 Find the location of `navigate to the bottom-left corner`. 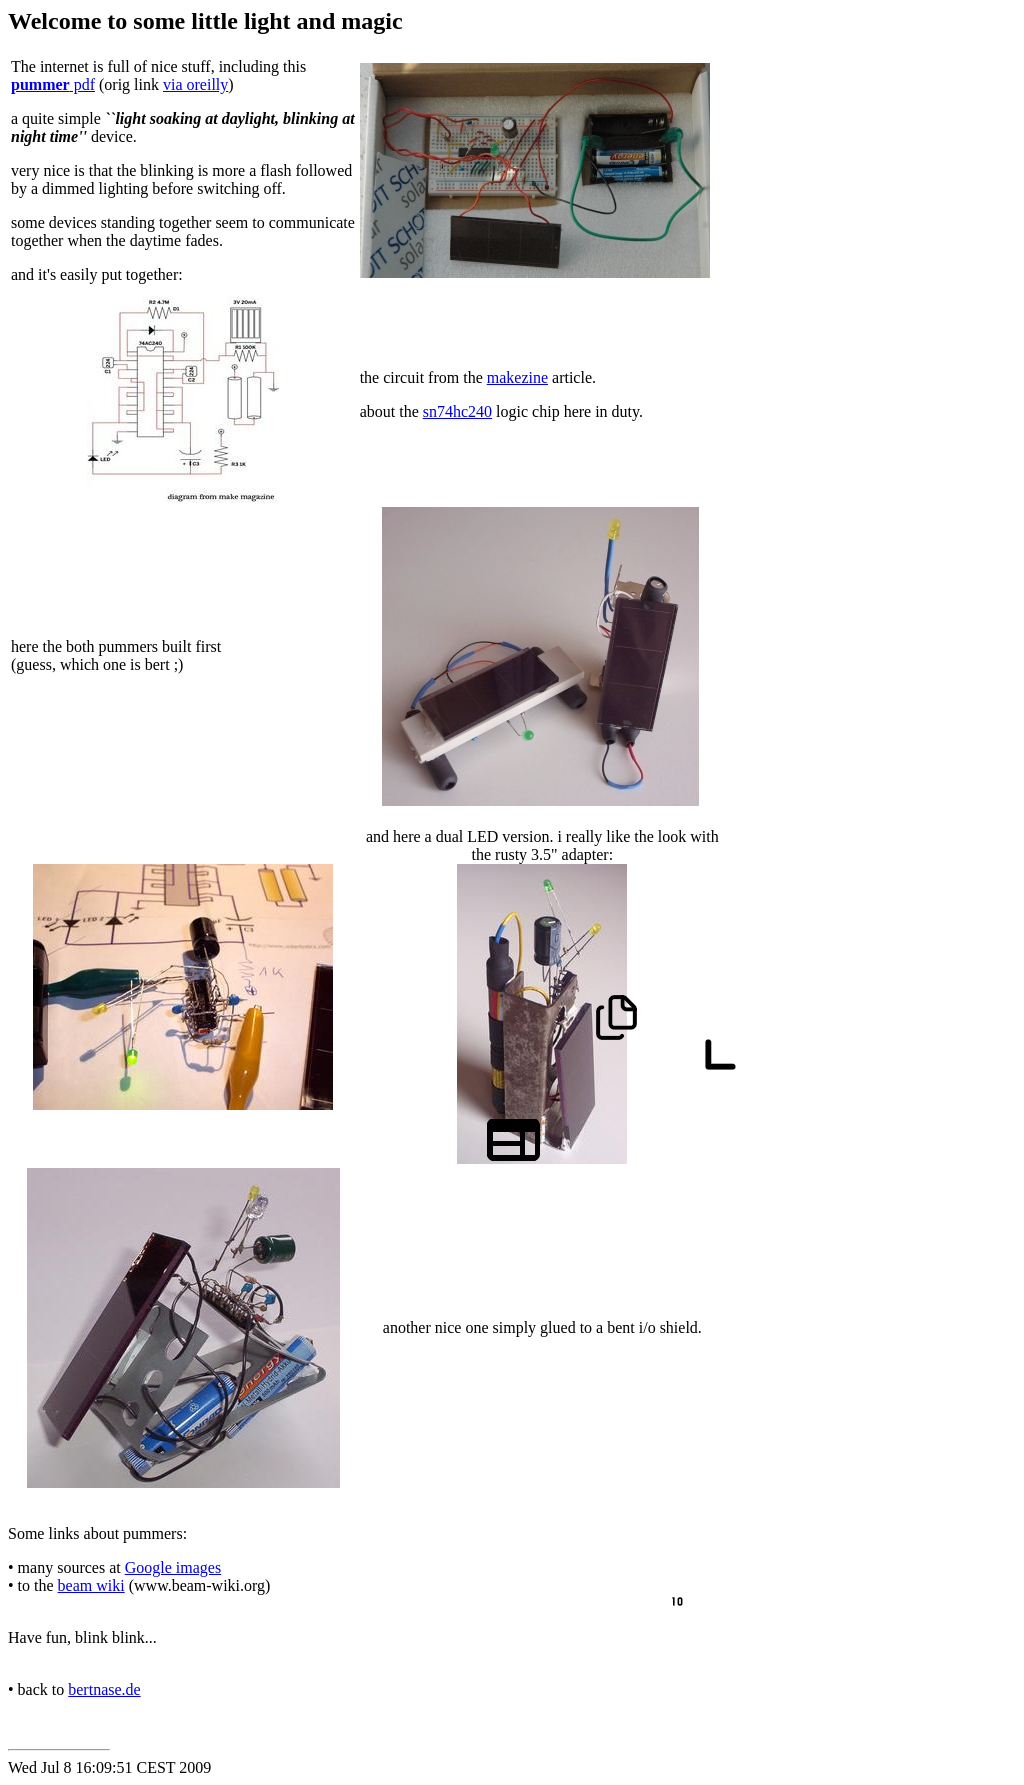

navigate to the bottom-left corner is located at coordinates (720, 1054).